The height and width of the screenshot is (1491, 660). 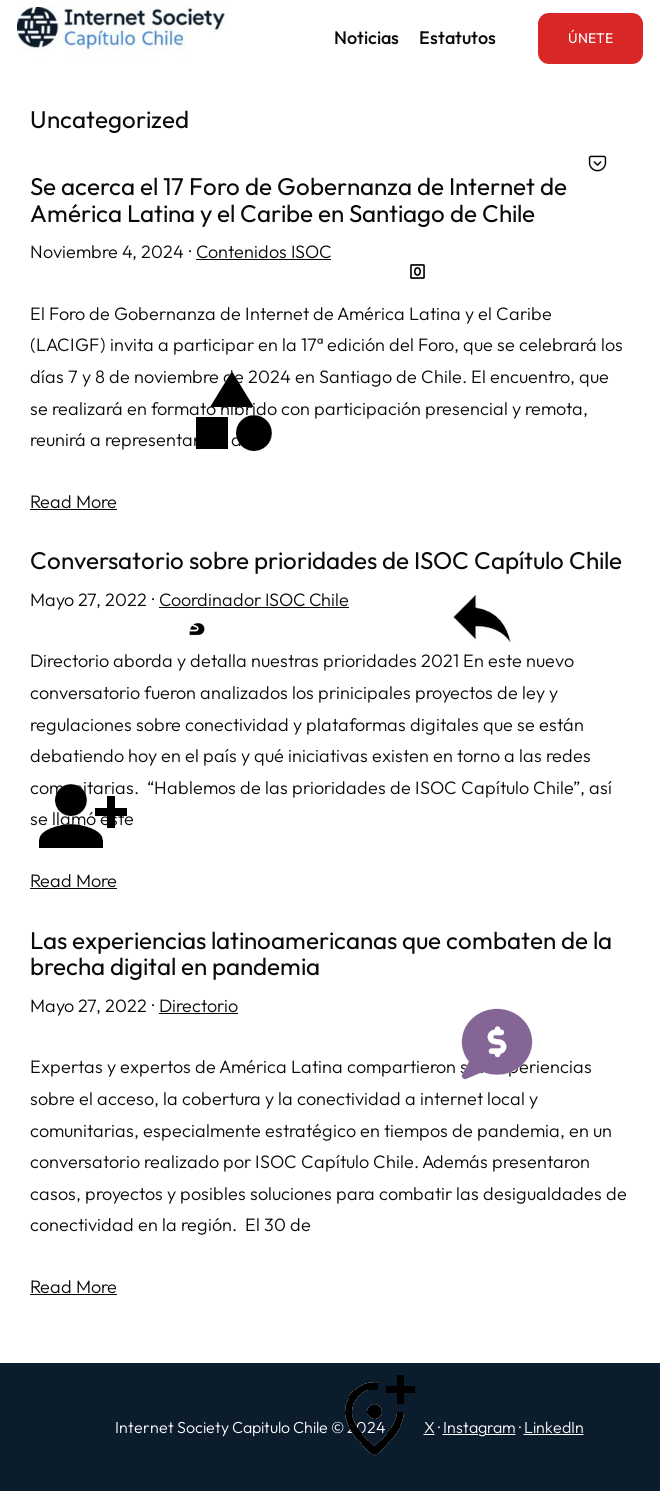 I want to click on view payment or billing messages, so click(x=497, y=1044).